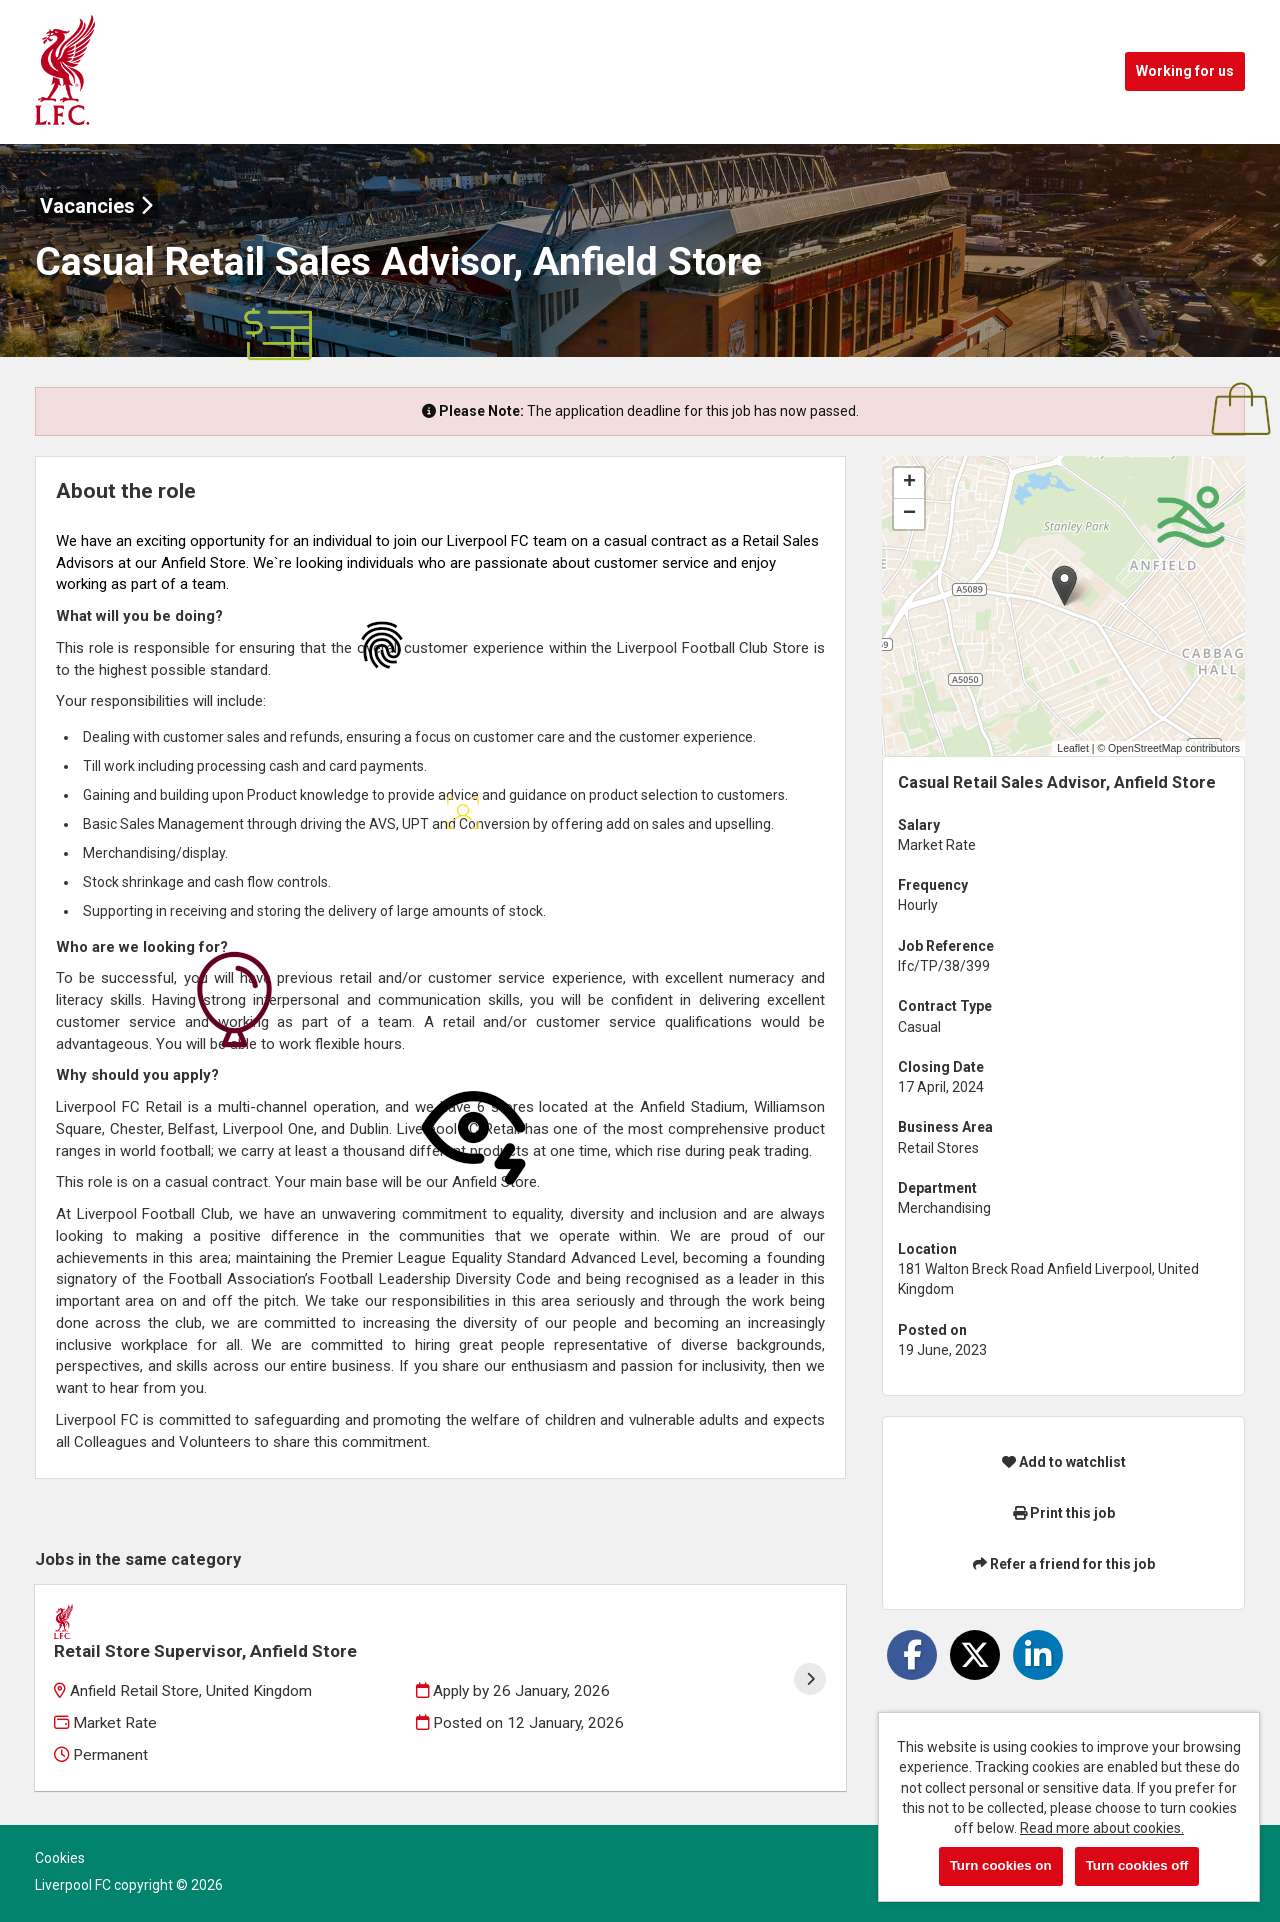 This screenshot has height=1922, width=1280. Describe the element at coordinates (1241, 412) in the screenshot. I see `access shopping bag or cart` at that location.